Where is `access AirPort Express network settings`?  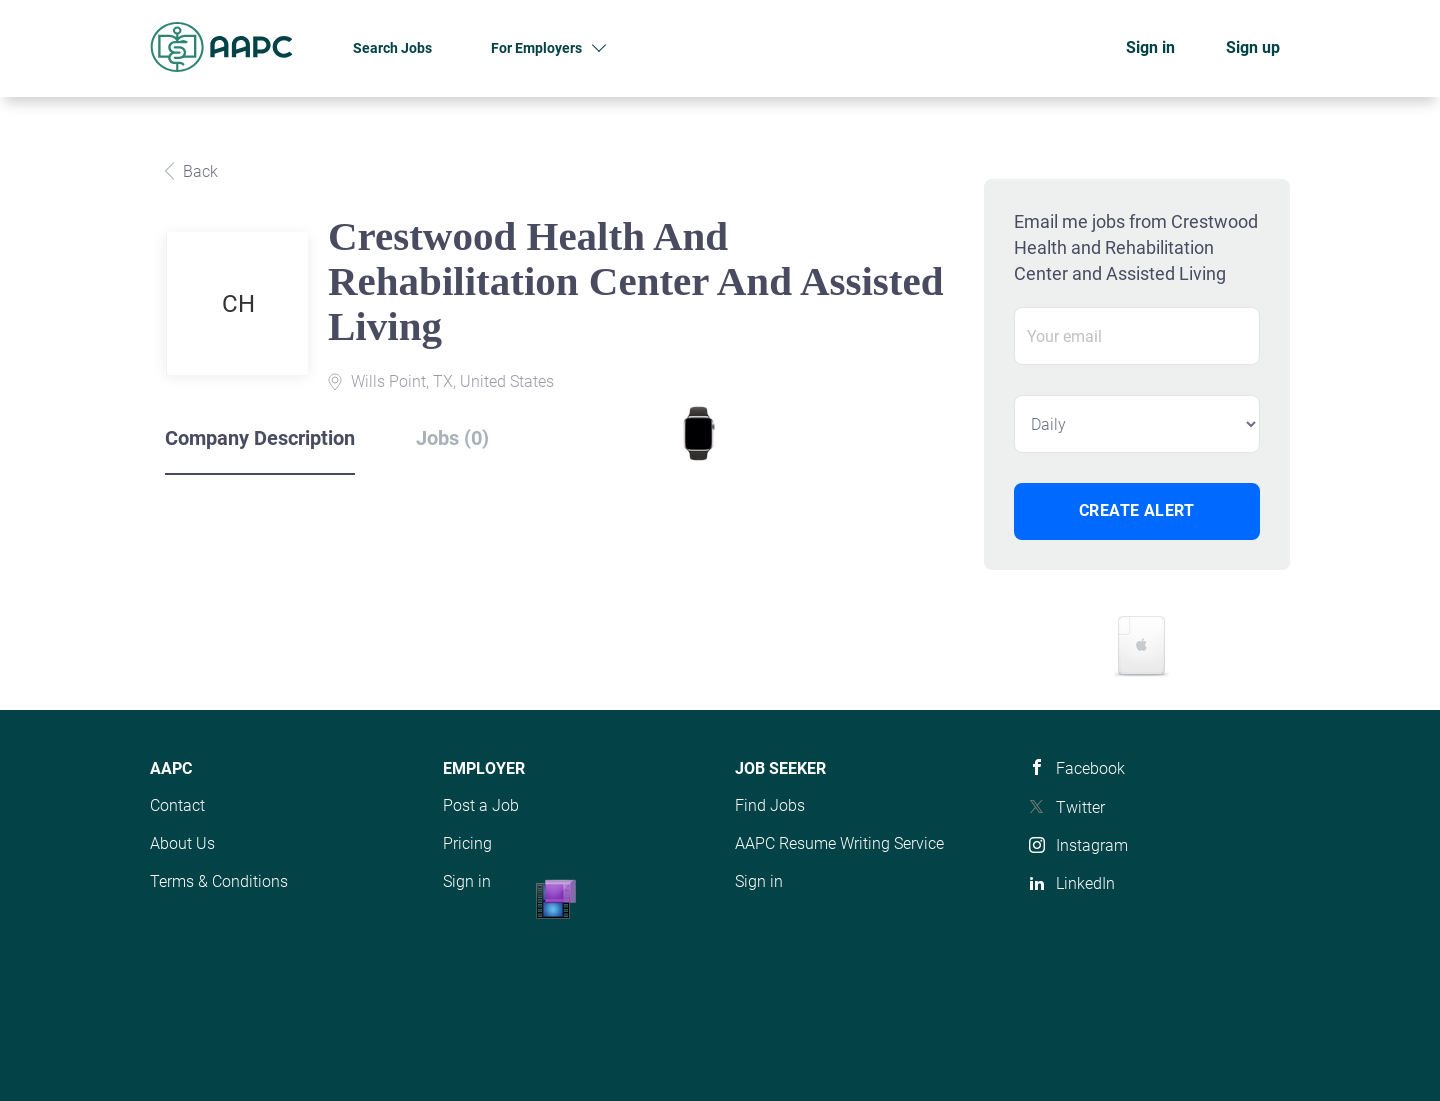 access AirPort Express network settings is located at coordinates (1141, 645).